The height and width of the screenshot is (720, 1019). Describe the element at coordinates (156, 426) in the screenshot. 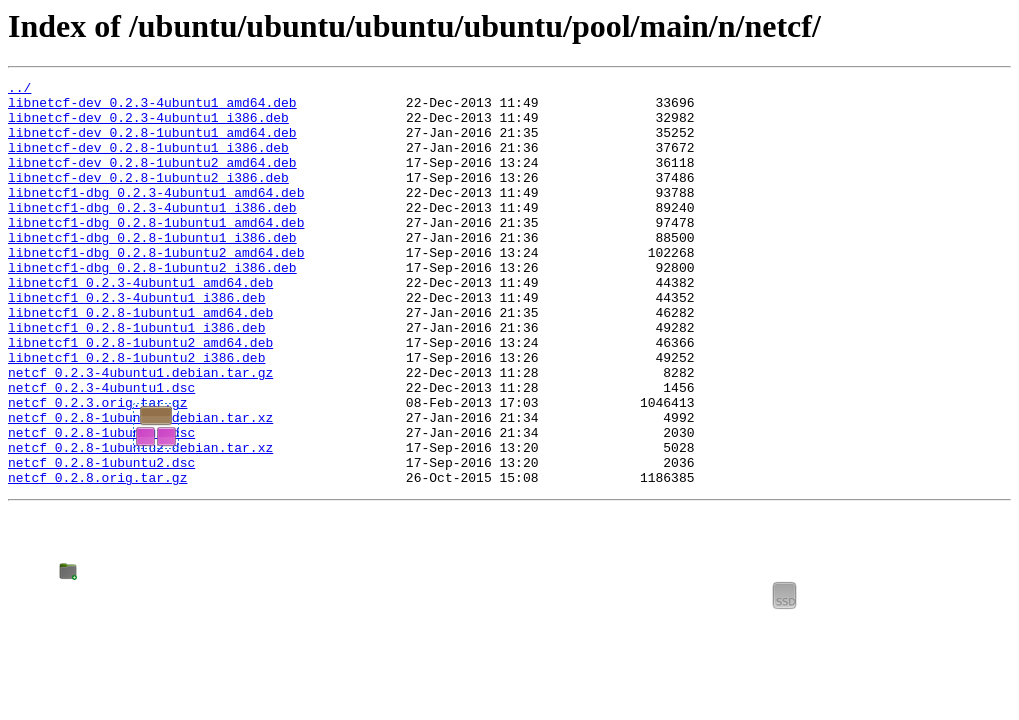

I see `select all items in the current view` at that location.